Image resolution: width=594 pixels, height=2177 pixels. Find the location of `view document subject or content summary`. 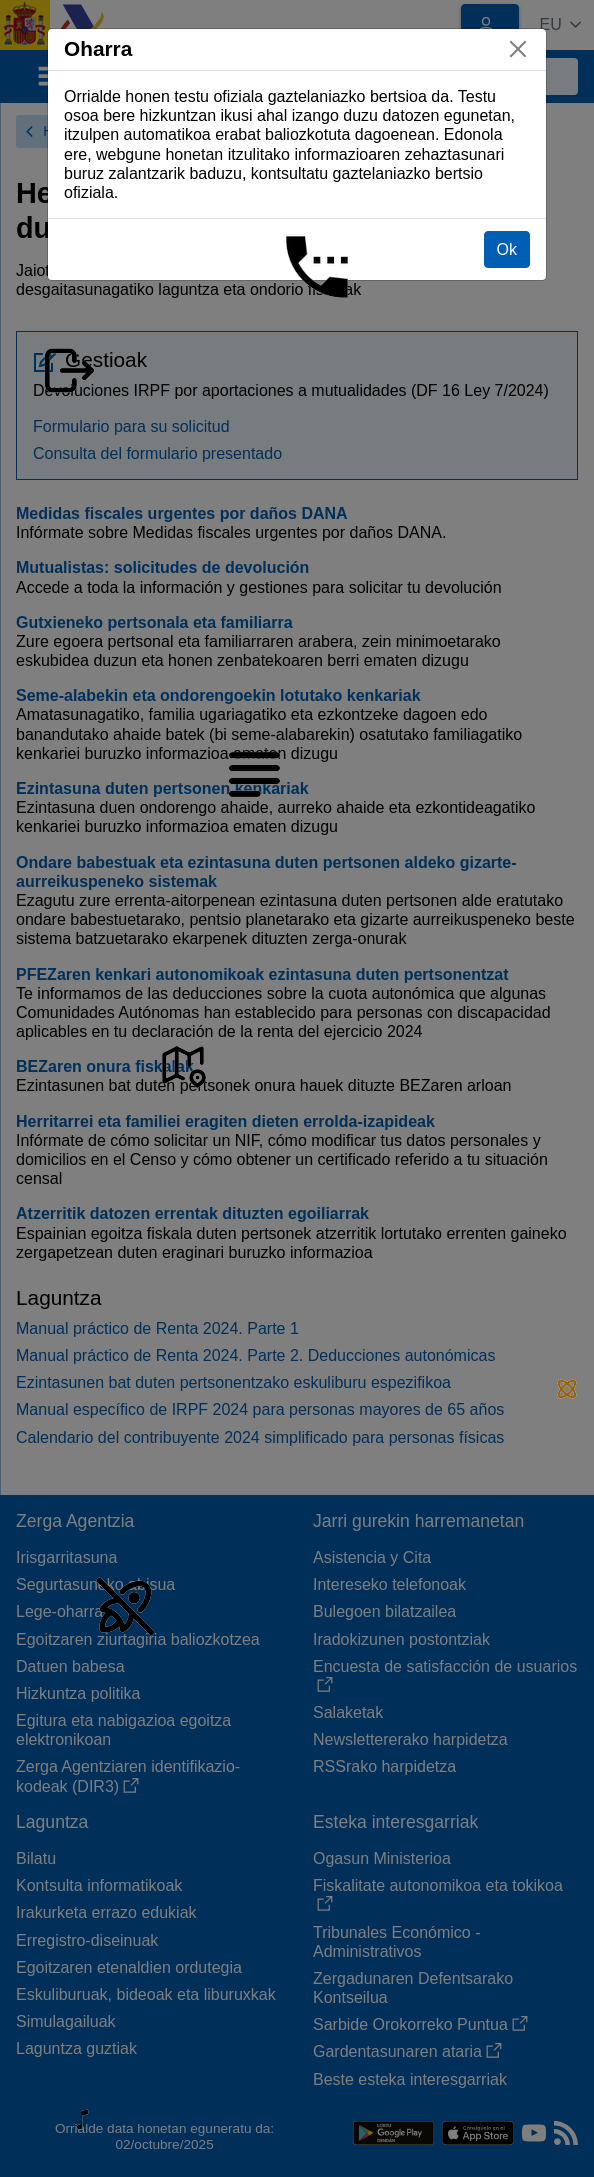

view document subject or content summary is located at coordinates (254, 774).